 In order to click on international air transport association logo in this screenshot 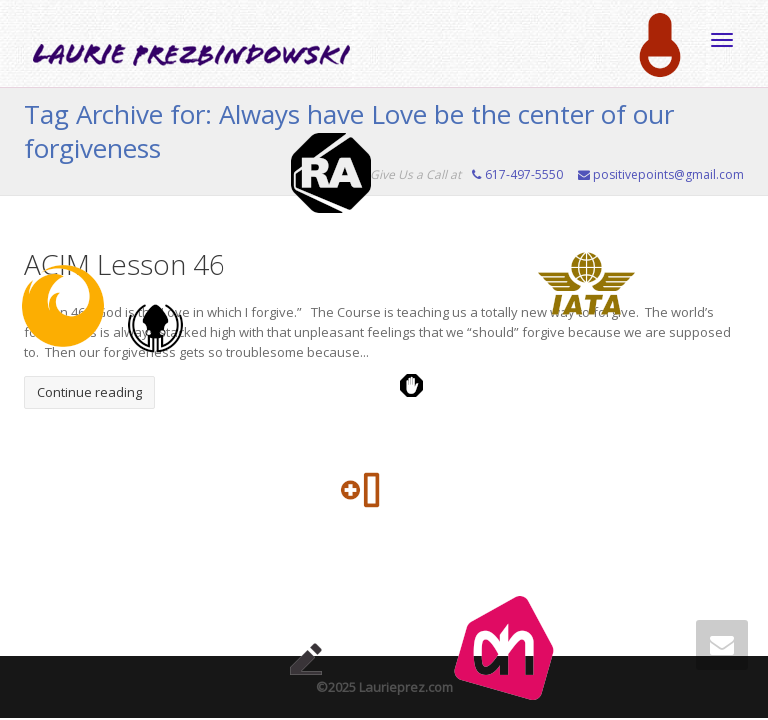, I will do `click(586, 283)`.